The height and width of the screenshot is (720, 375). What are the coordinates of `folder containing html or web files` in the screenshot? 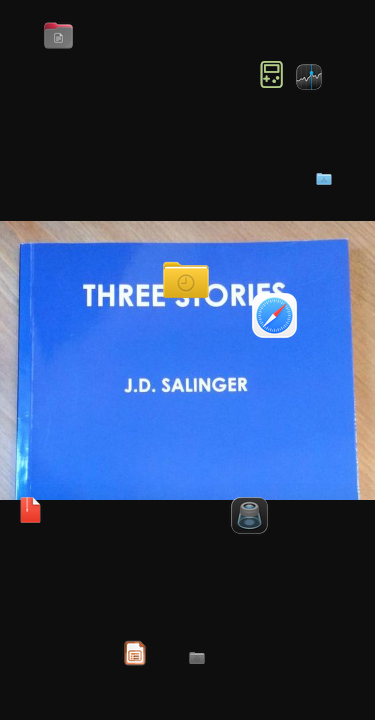 It's located at (197, 658).